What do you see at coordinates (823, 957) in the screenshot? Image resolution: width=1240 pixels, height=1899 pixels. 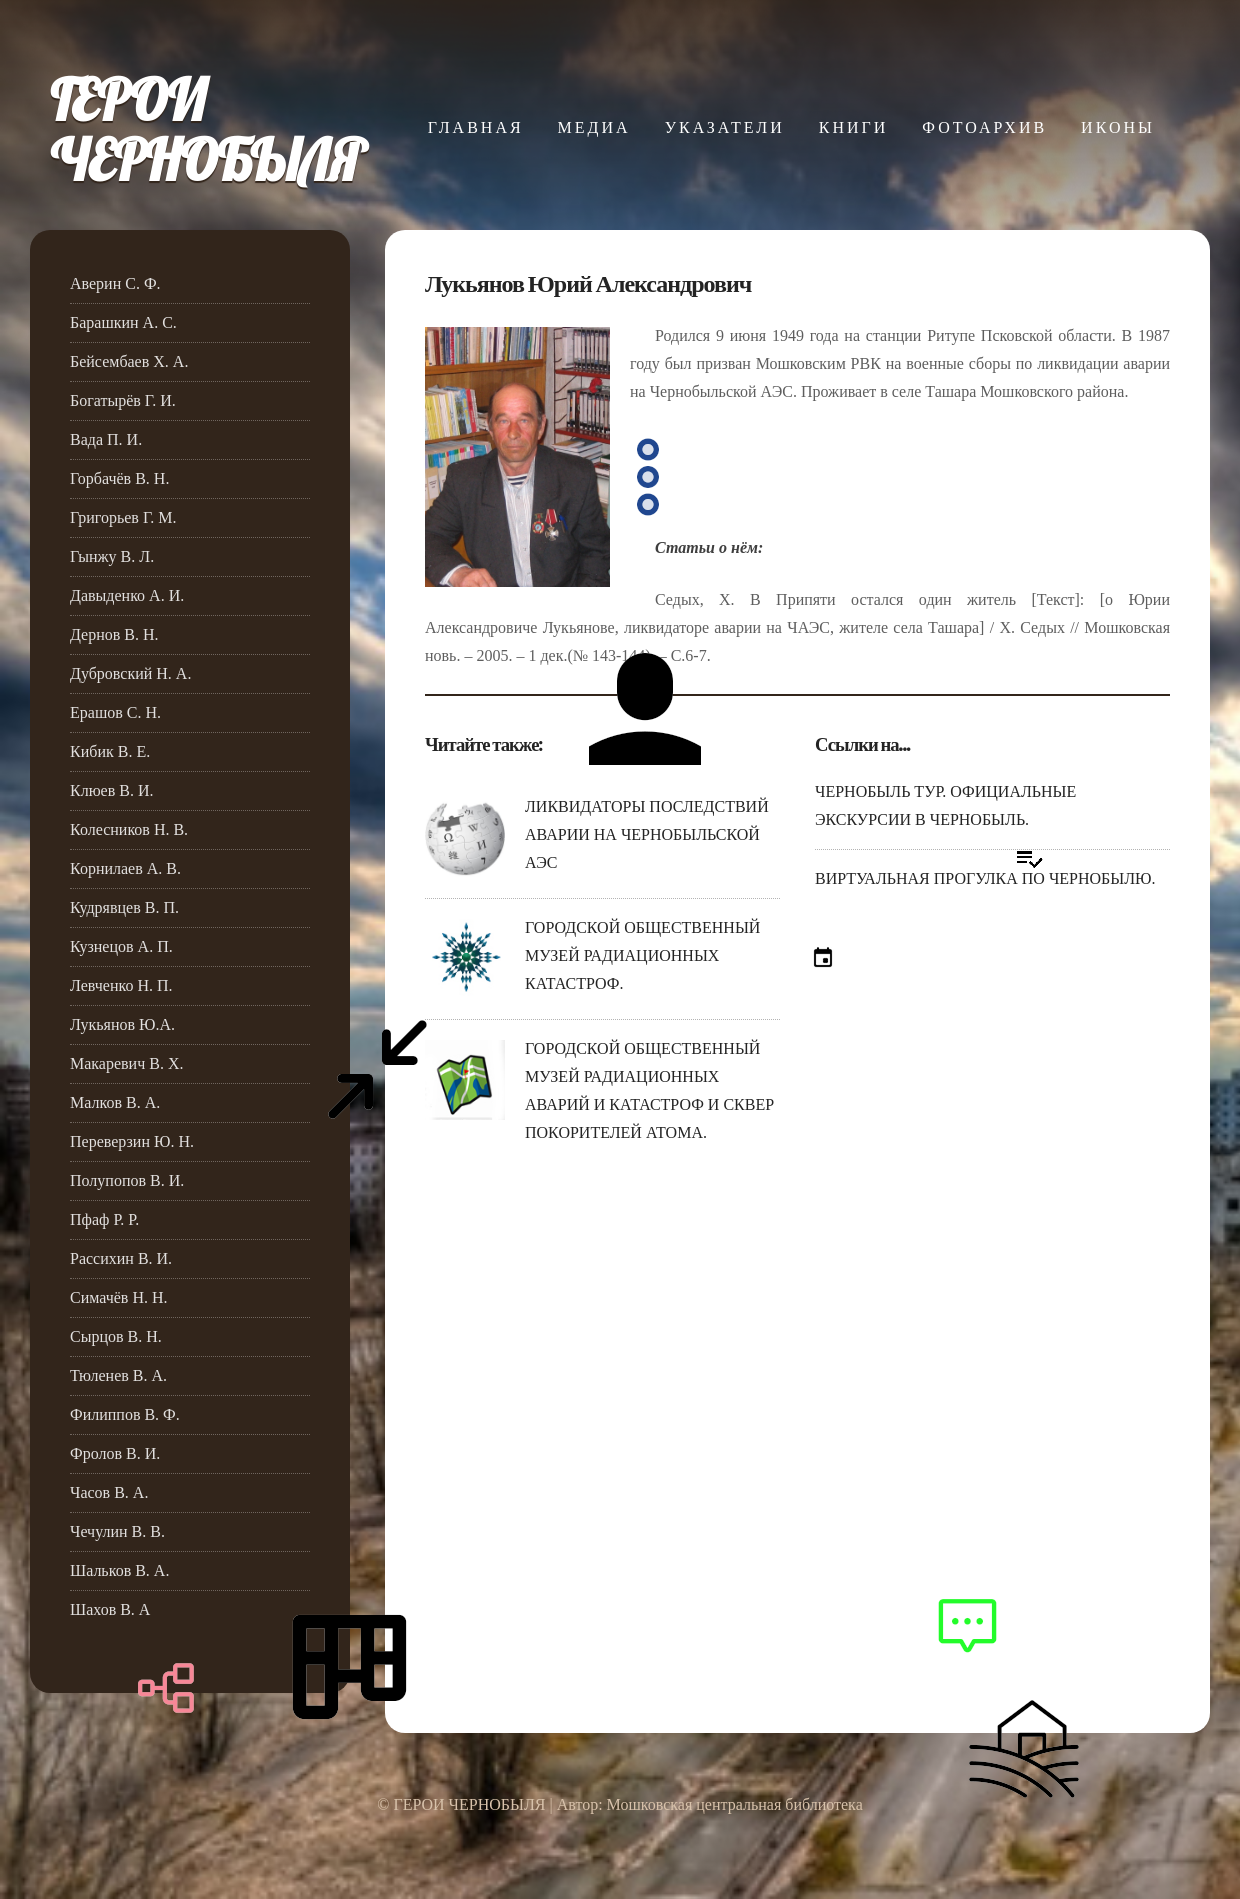 I see `view calendar or scheduled events` at bounding box center [823, 957].